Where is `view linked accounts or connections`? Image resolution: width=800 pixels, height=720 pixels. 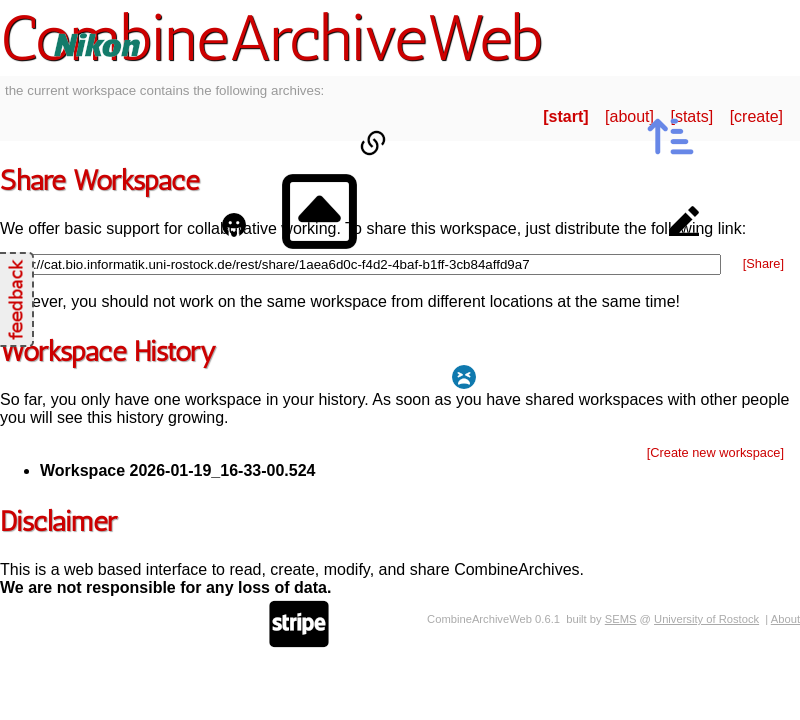
view linked accounts or connections is located at coordinates (373, 143).